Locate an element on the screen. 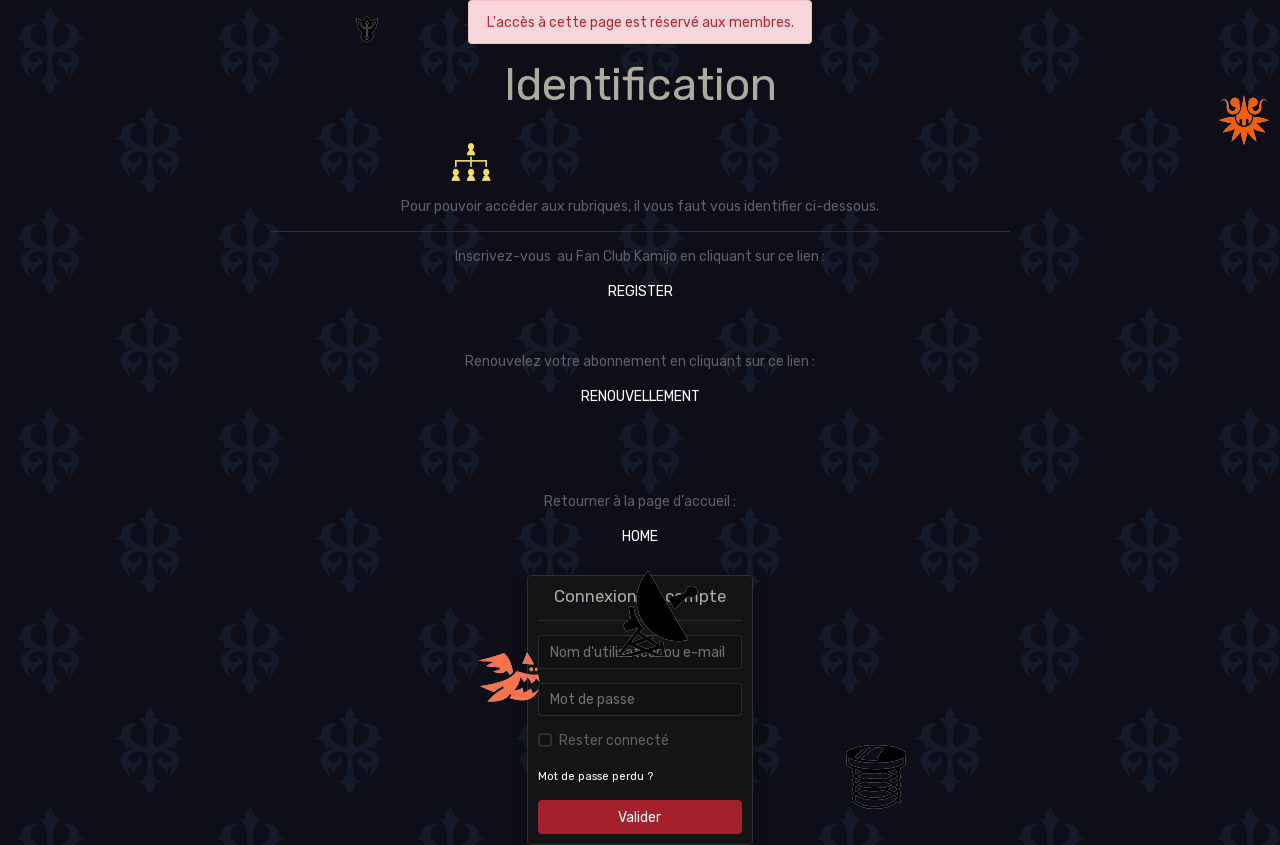  view organizational hierarchy or team structure is located at coordinates (471, 162).